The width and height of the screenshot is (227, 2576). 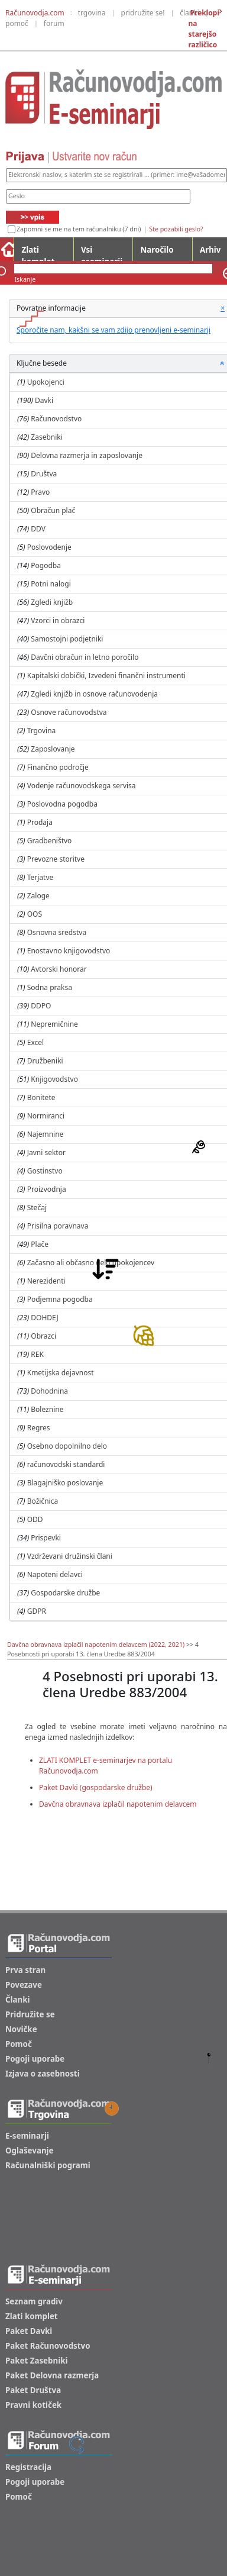 What do you see at coordinates (144, 1336) in the screenshot?
I see `browse or filter craft beer options` at bounding box center [144, 1336].